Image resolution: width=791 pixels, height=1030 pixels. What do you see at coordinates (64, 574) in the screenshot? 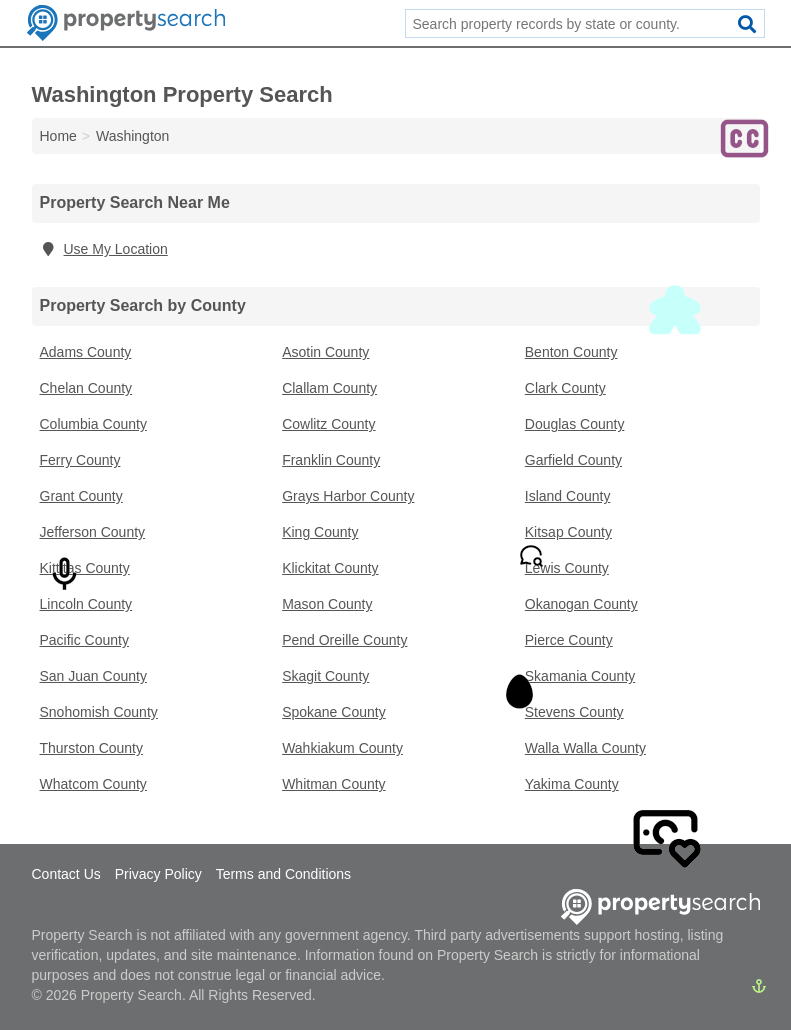
I see `tap to start voice input` at bounding box center [64, 574].